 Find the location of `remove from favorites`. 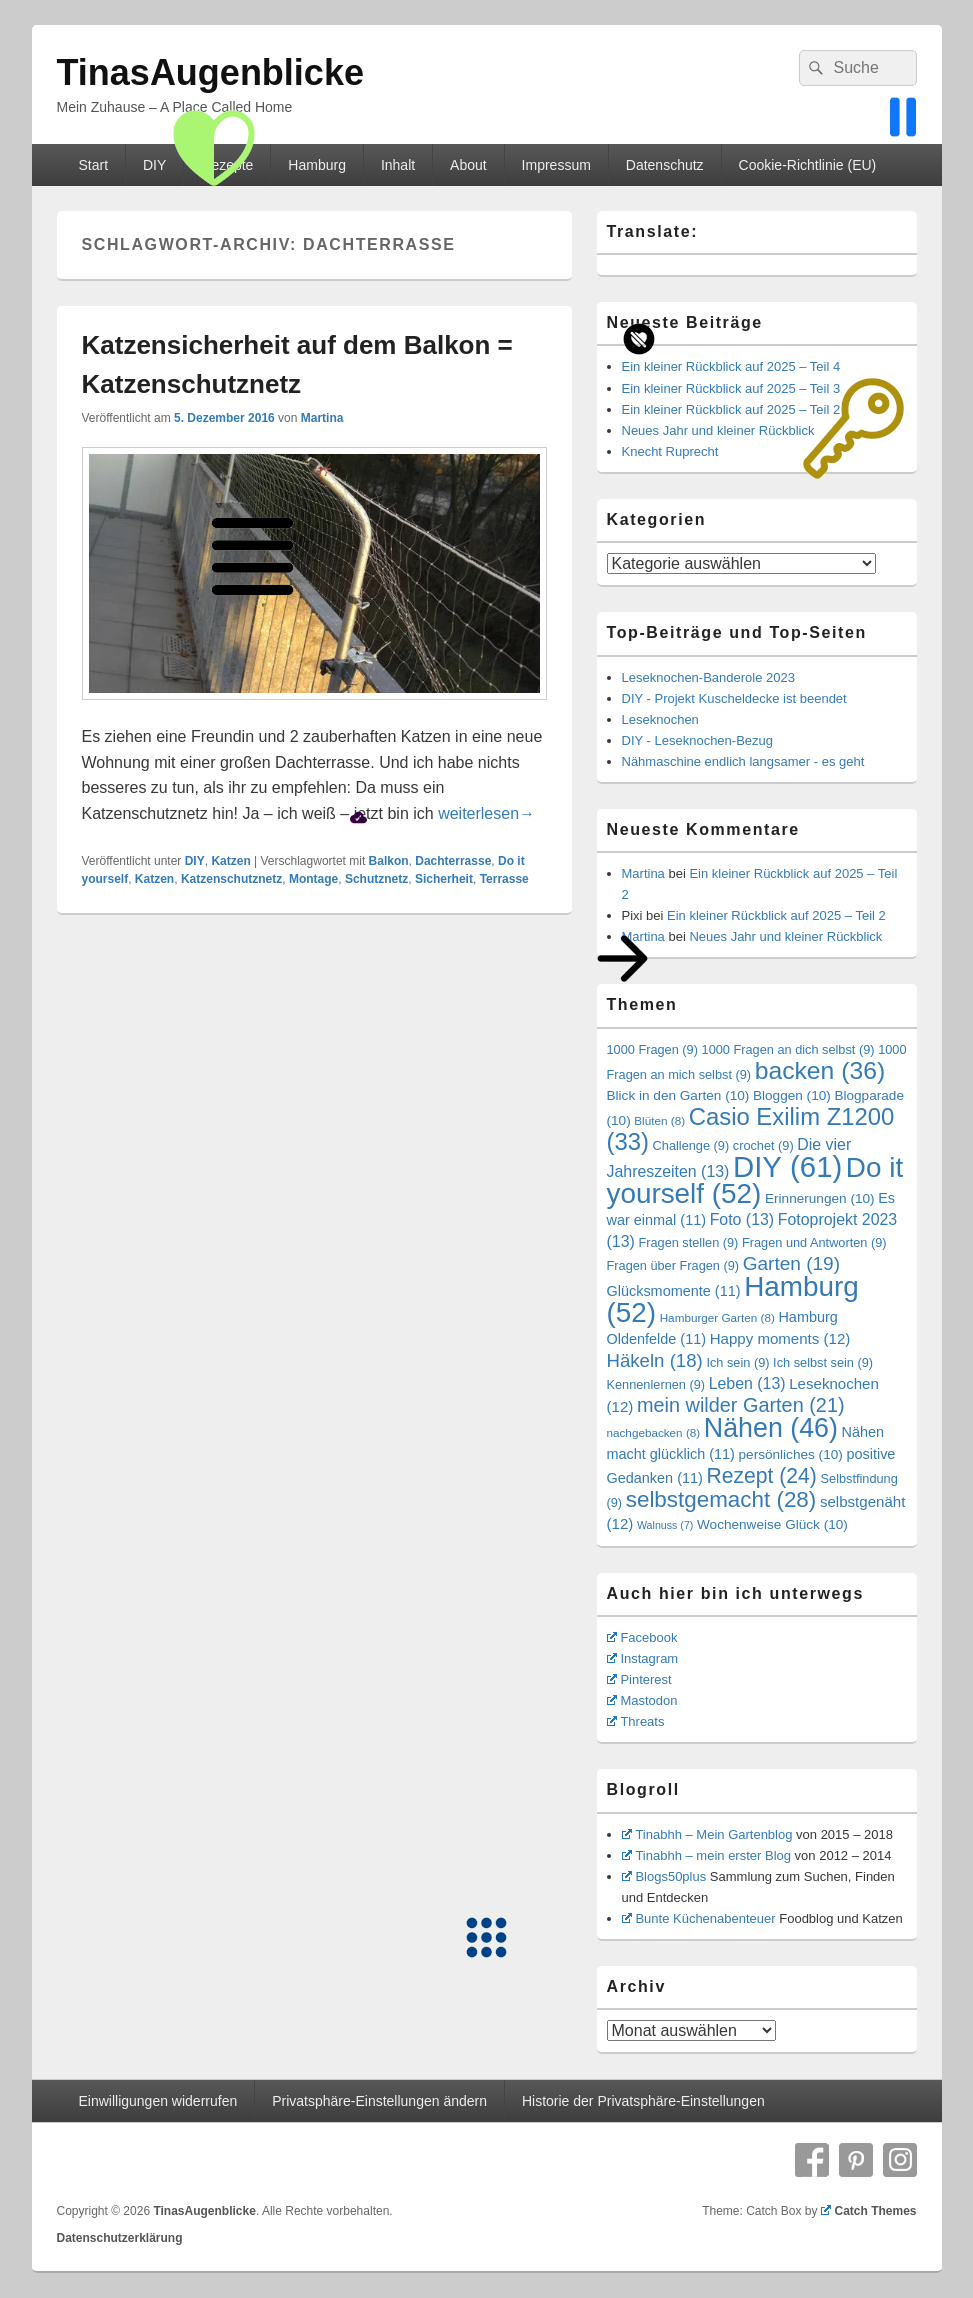

remove from favorites is located at coordinates (639, 339).